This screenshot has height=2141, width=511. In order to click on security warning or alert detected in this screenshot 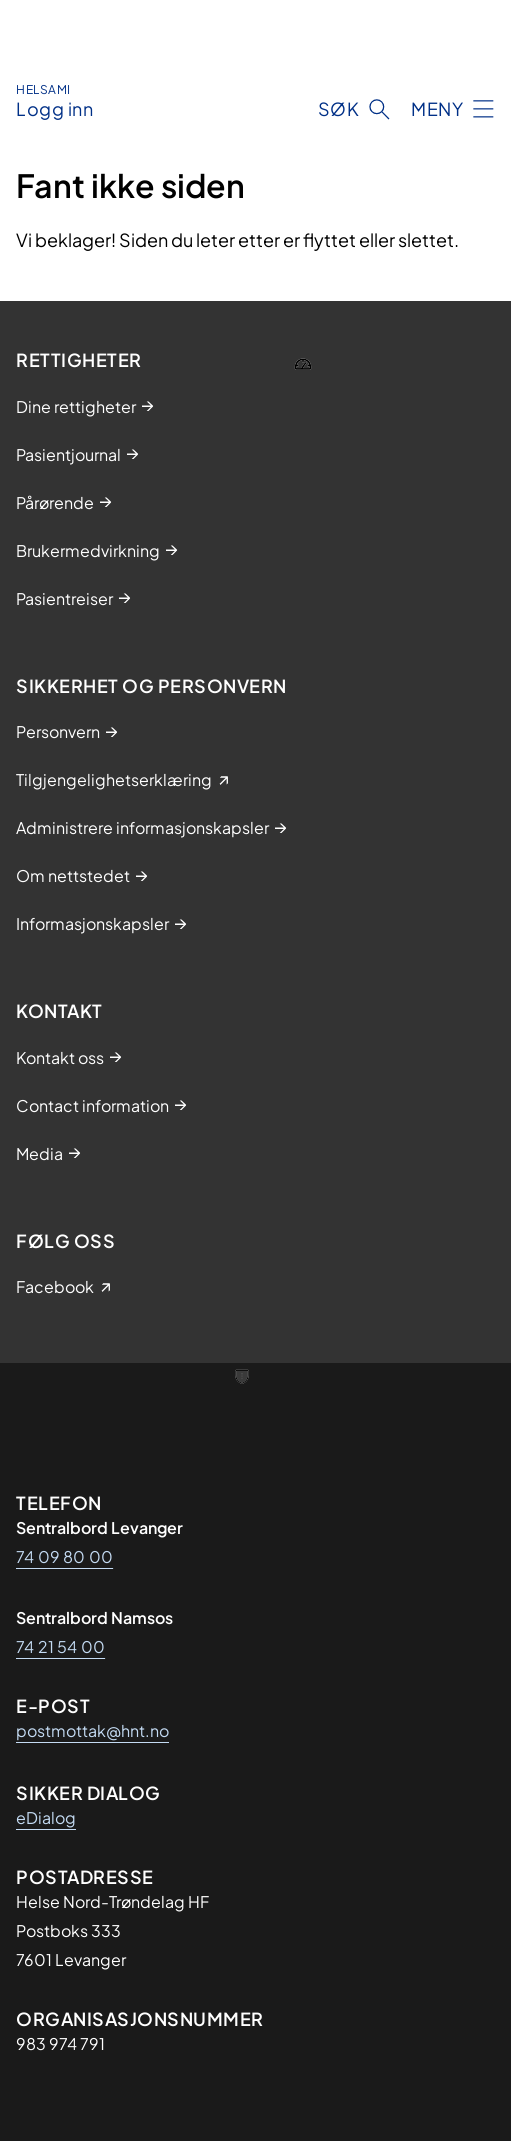, I will do `click(242, 1376)`.